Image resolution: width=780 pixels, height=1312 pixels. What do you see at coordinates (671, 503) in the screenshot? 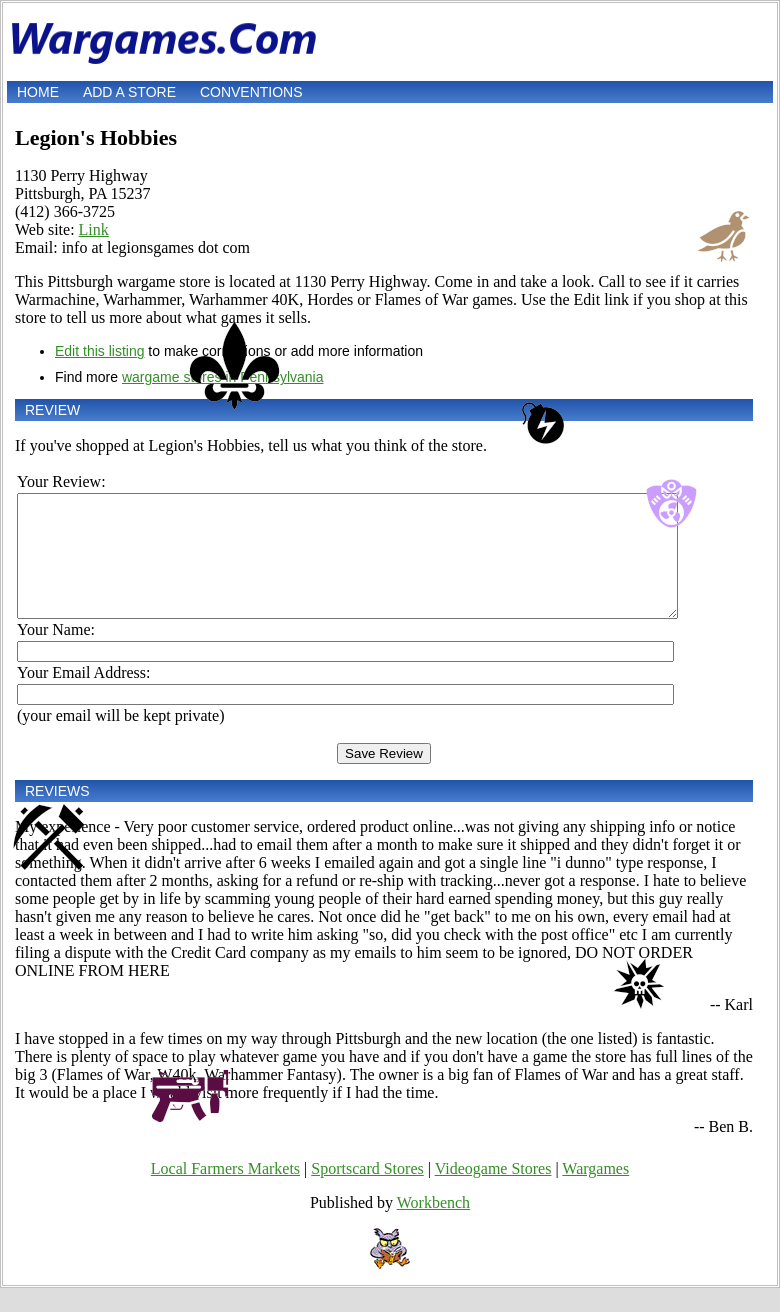
I see `select the air man character` at bounding box center [671, 503].